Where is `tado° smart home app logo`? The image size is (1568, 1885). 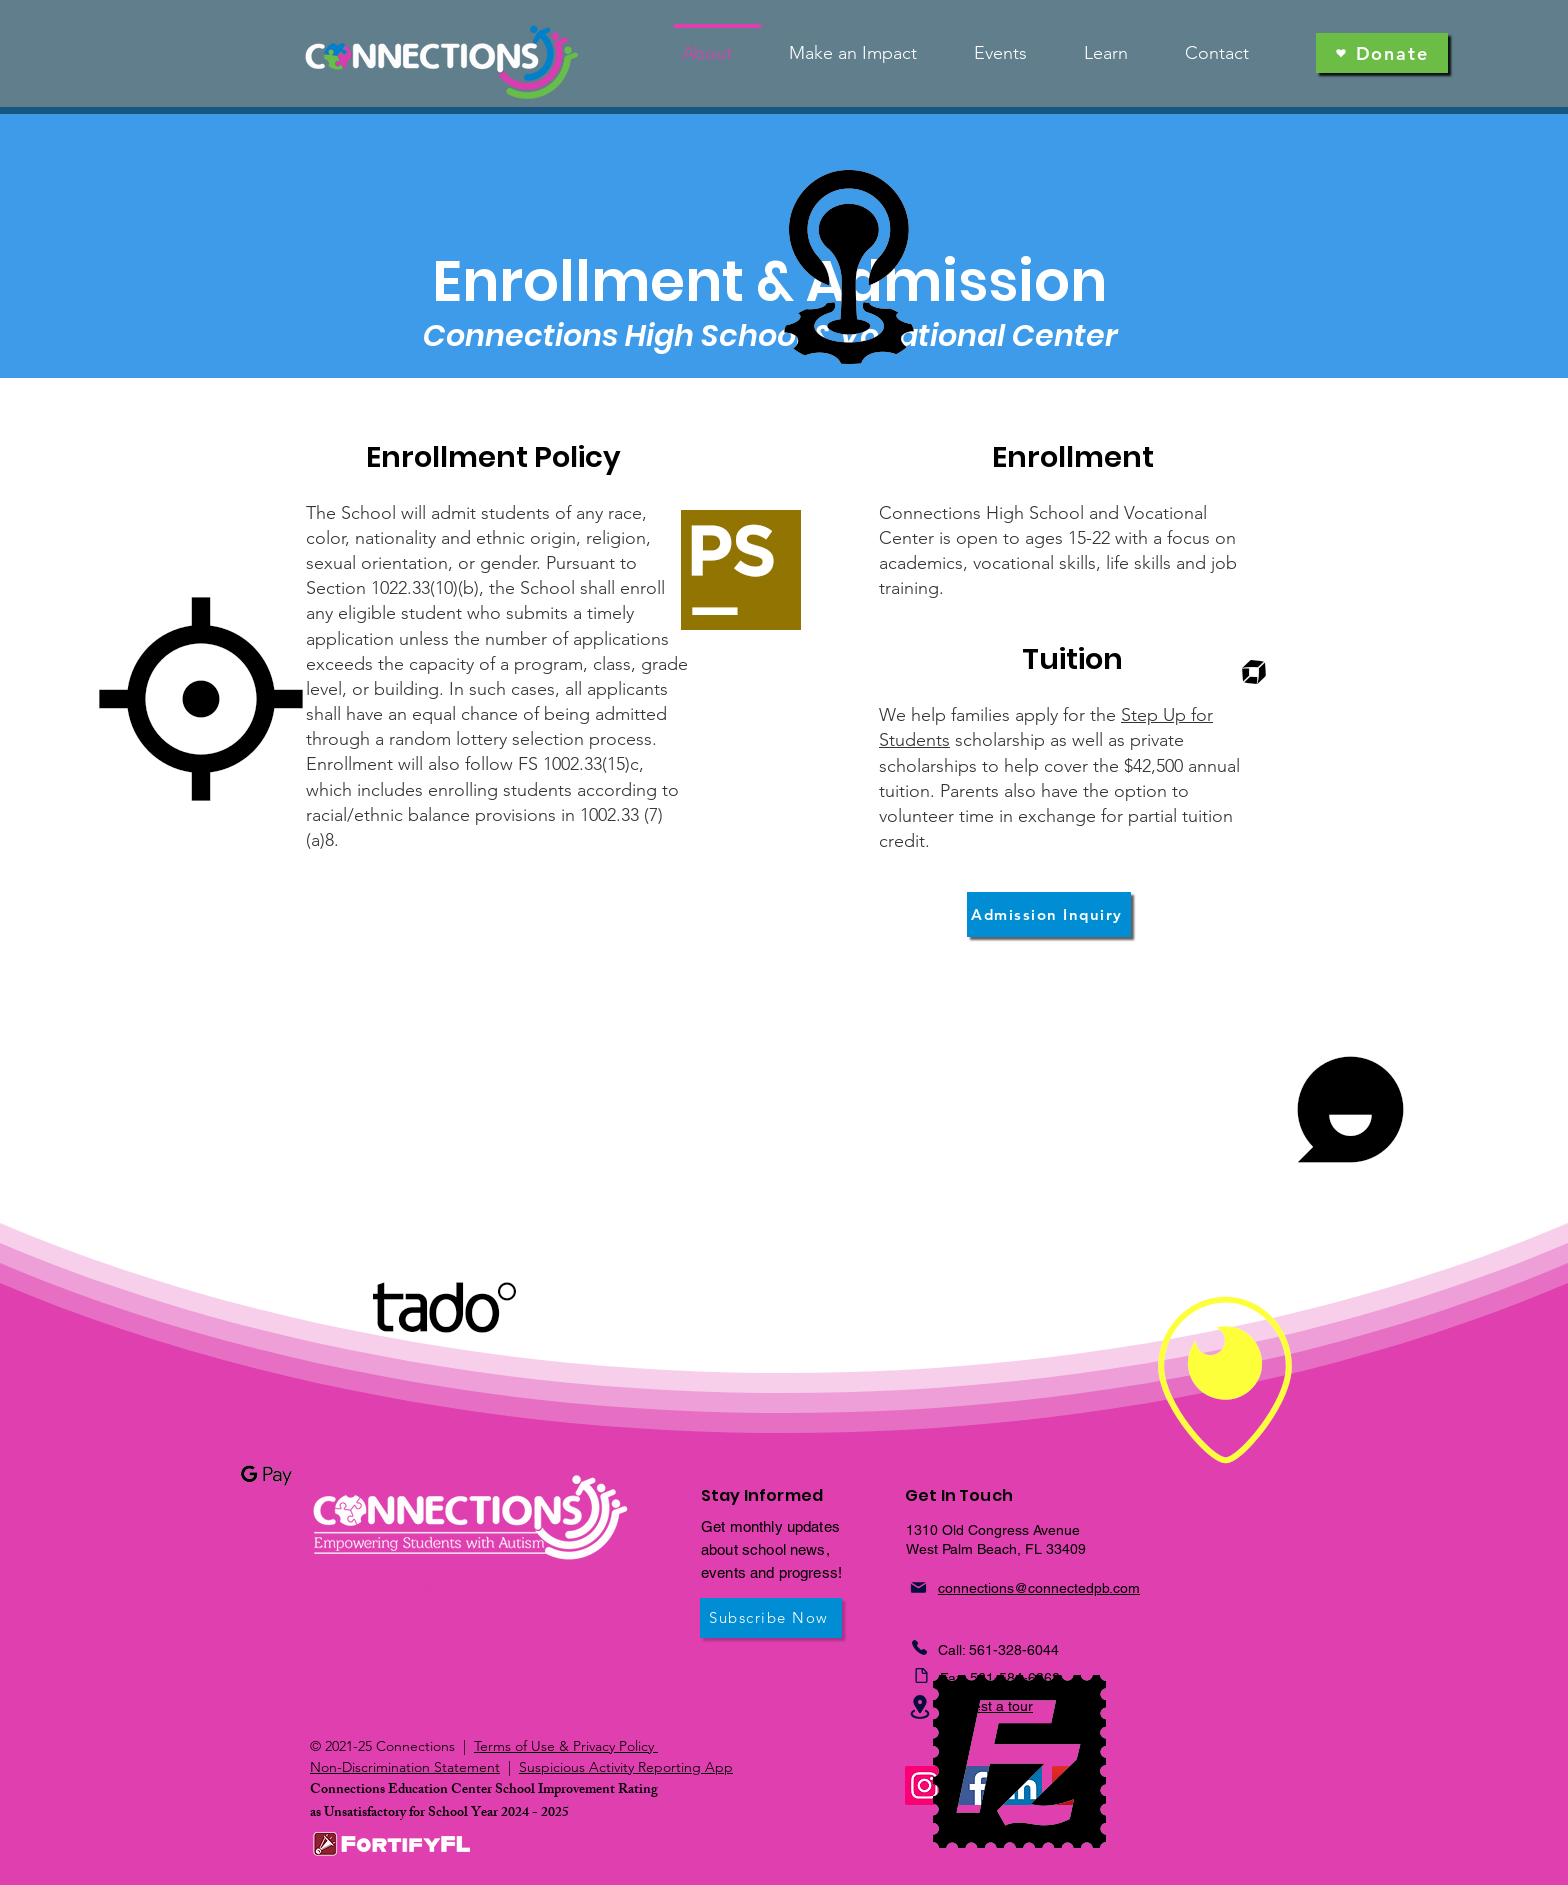 tado° smart home app logo is located at coordinates (444, 1307).